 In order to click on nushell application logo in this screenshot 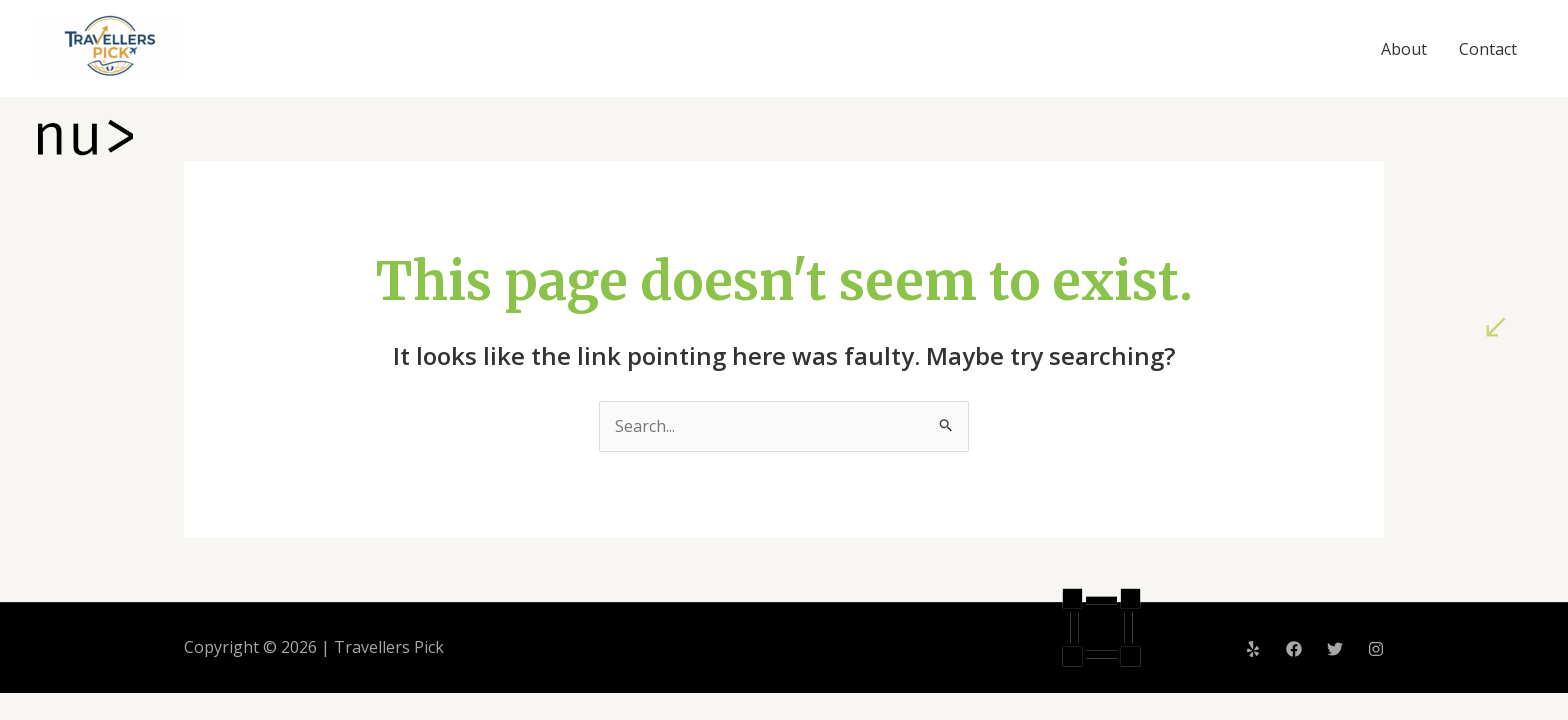, I will do `click(85, 137)`.